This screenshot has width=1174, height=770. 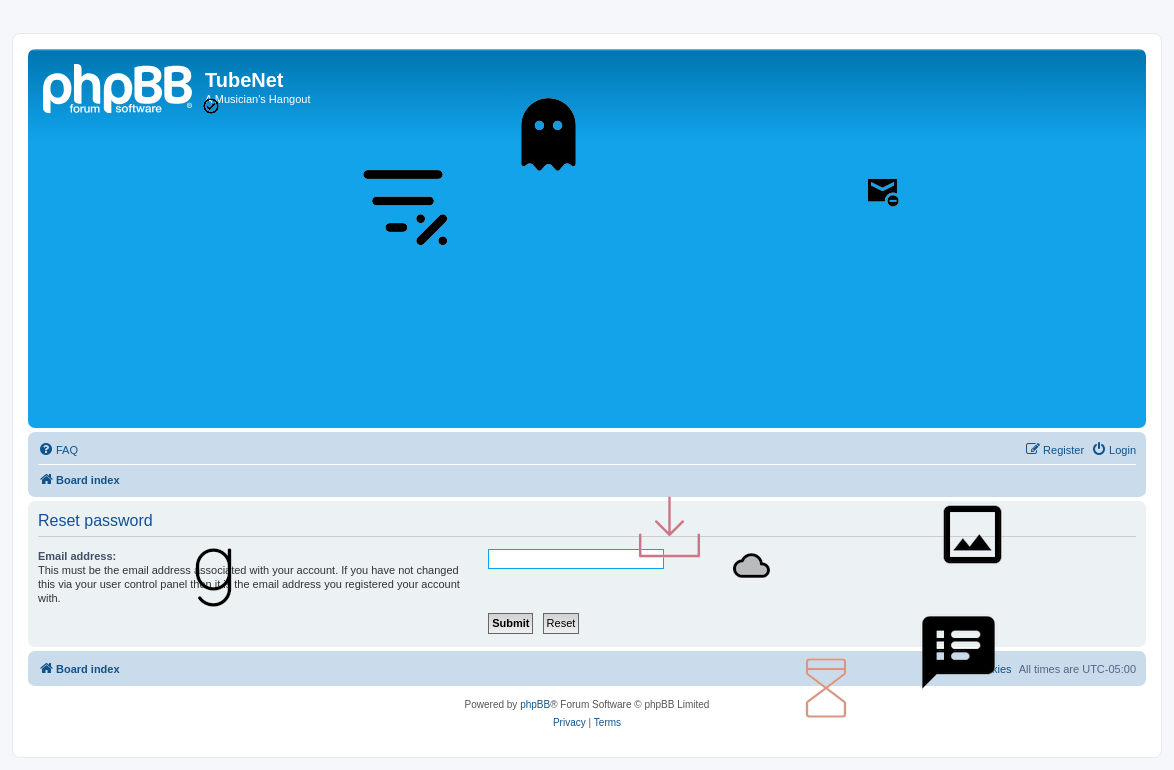 What do you see at coordinates (972, 534) in the screenshot?
I see `view image or photo` at bounding box center [972, 534].